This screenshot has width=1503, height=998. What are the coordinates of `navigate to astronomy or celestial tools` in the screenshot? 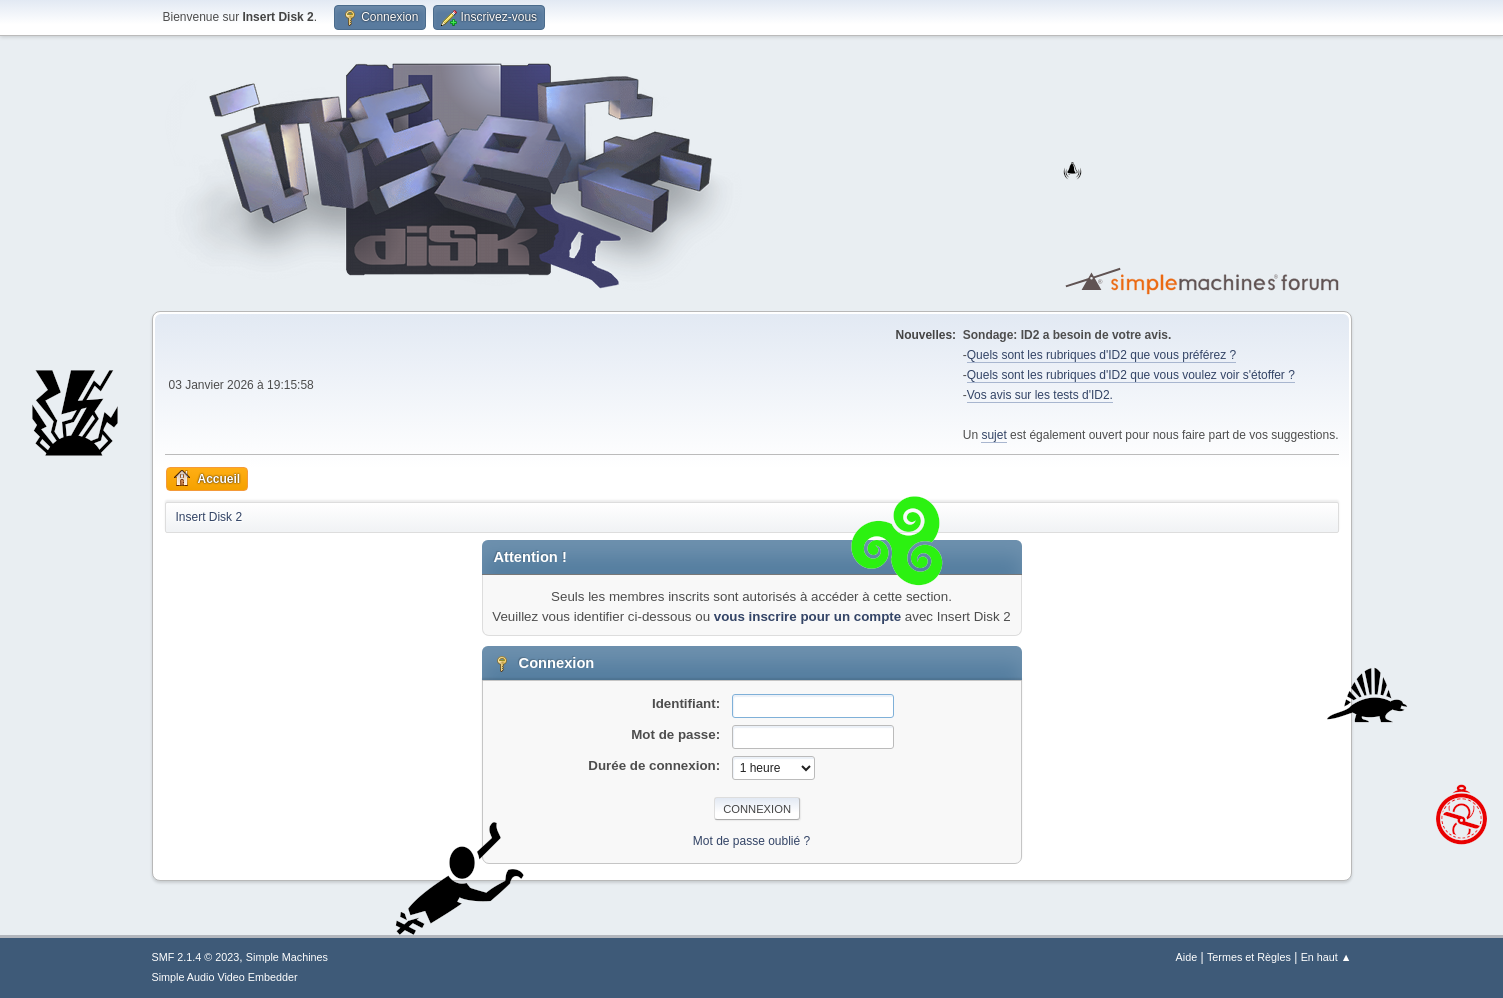 It's located at (1461, 814).